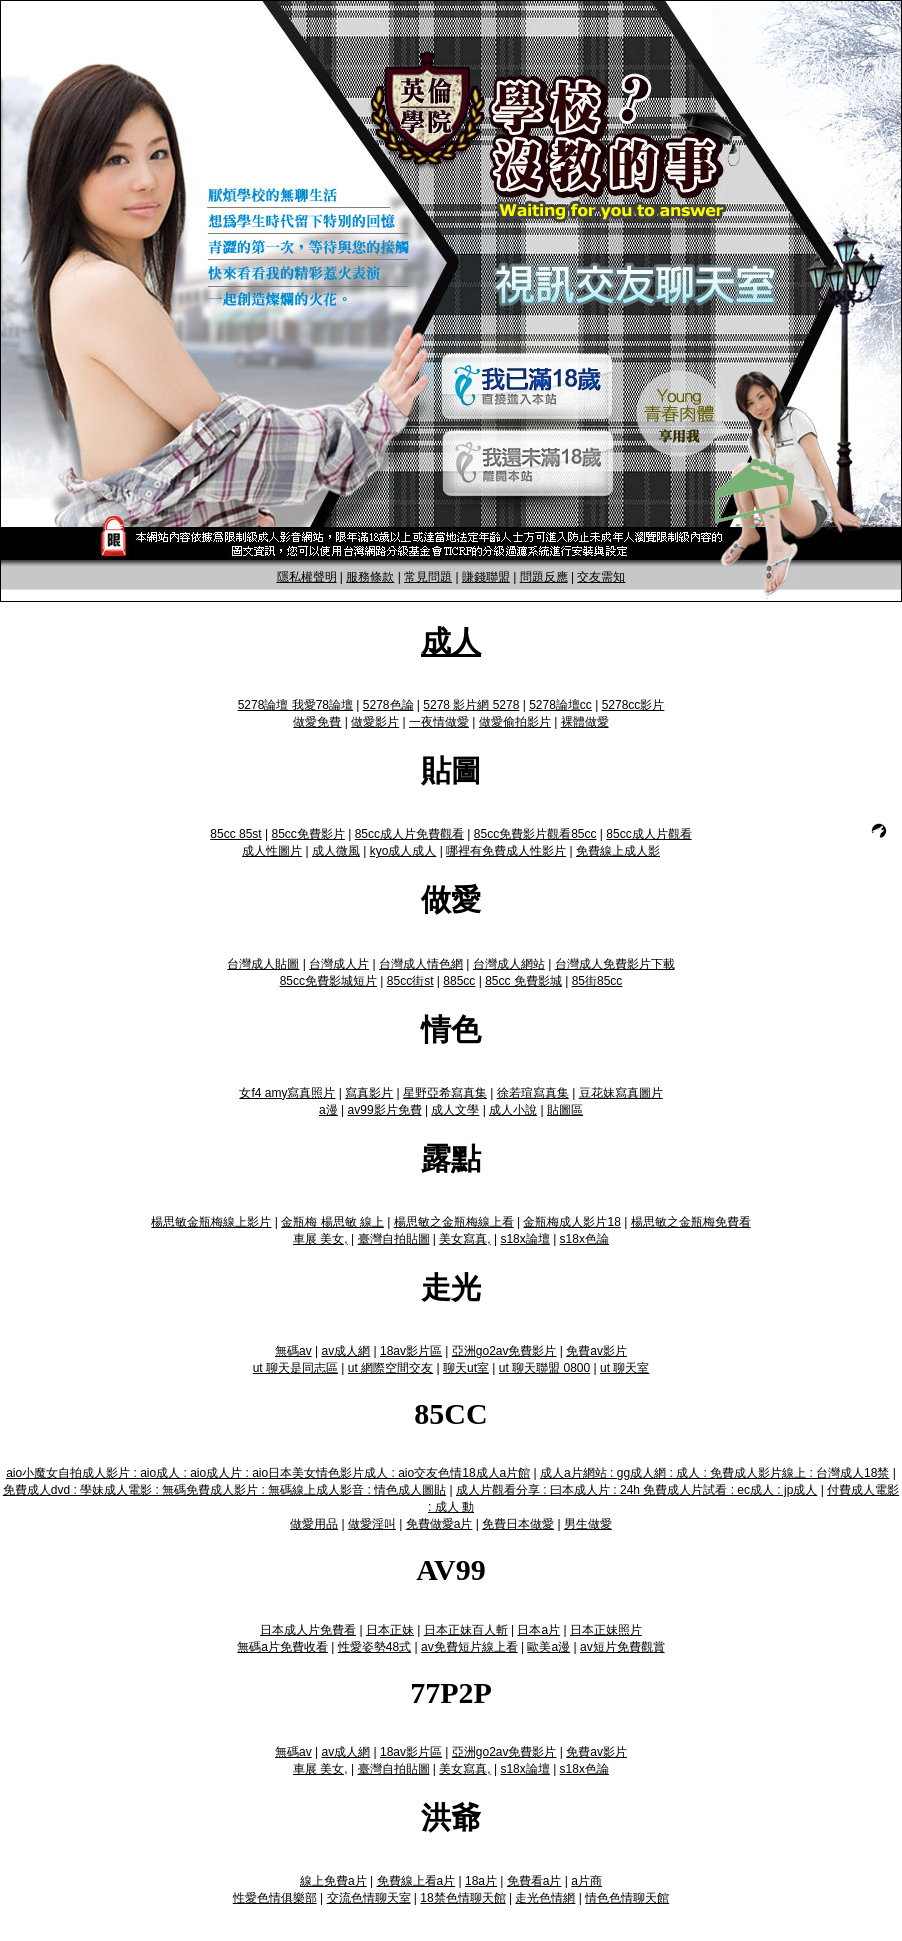  I want to click on view a portion of data in a chart, so click(755, 489).